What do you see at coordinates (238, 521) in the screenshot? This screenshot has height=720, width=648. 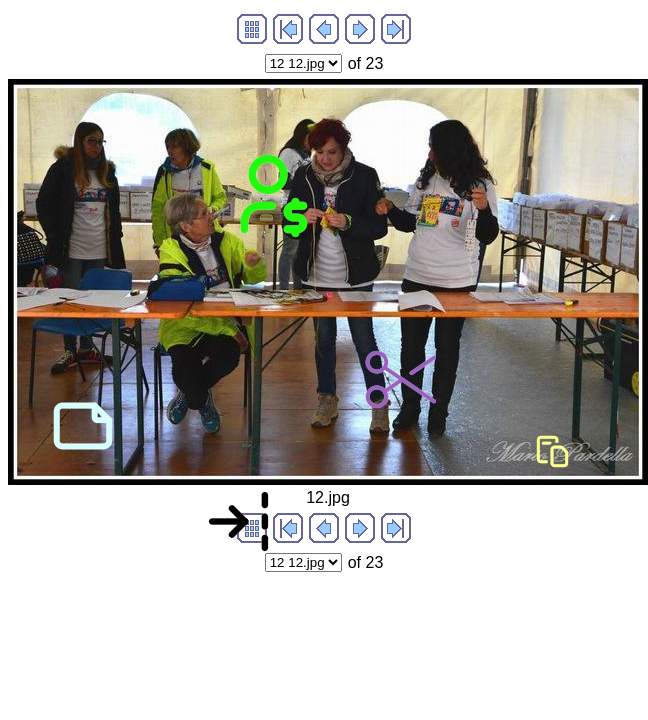 I see `move item to the right edge` at bounding box center [238, 521].